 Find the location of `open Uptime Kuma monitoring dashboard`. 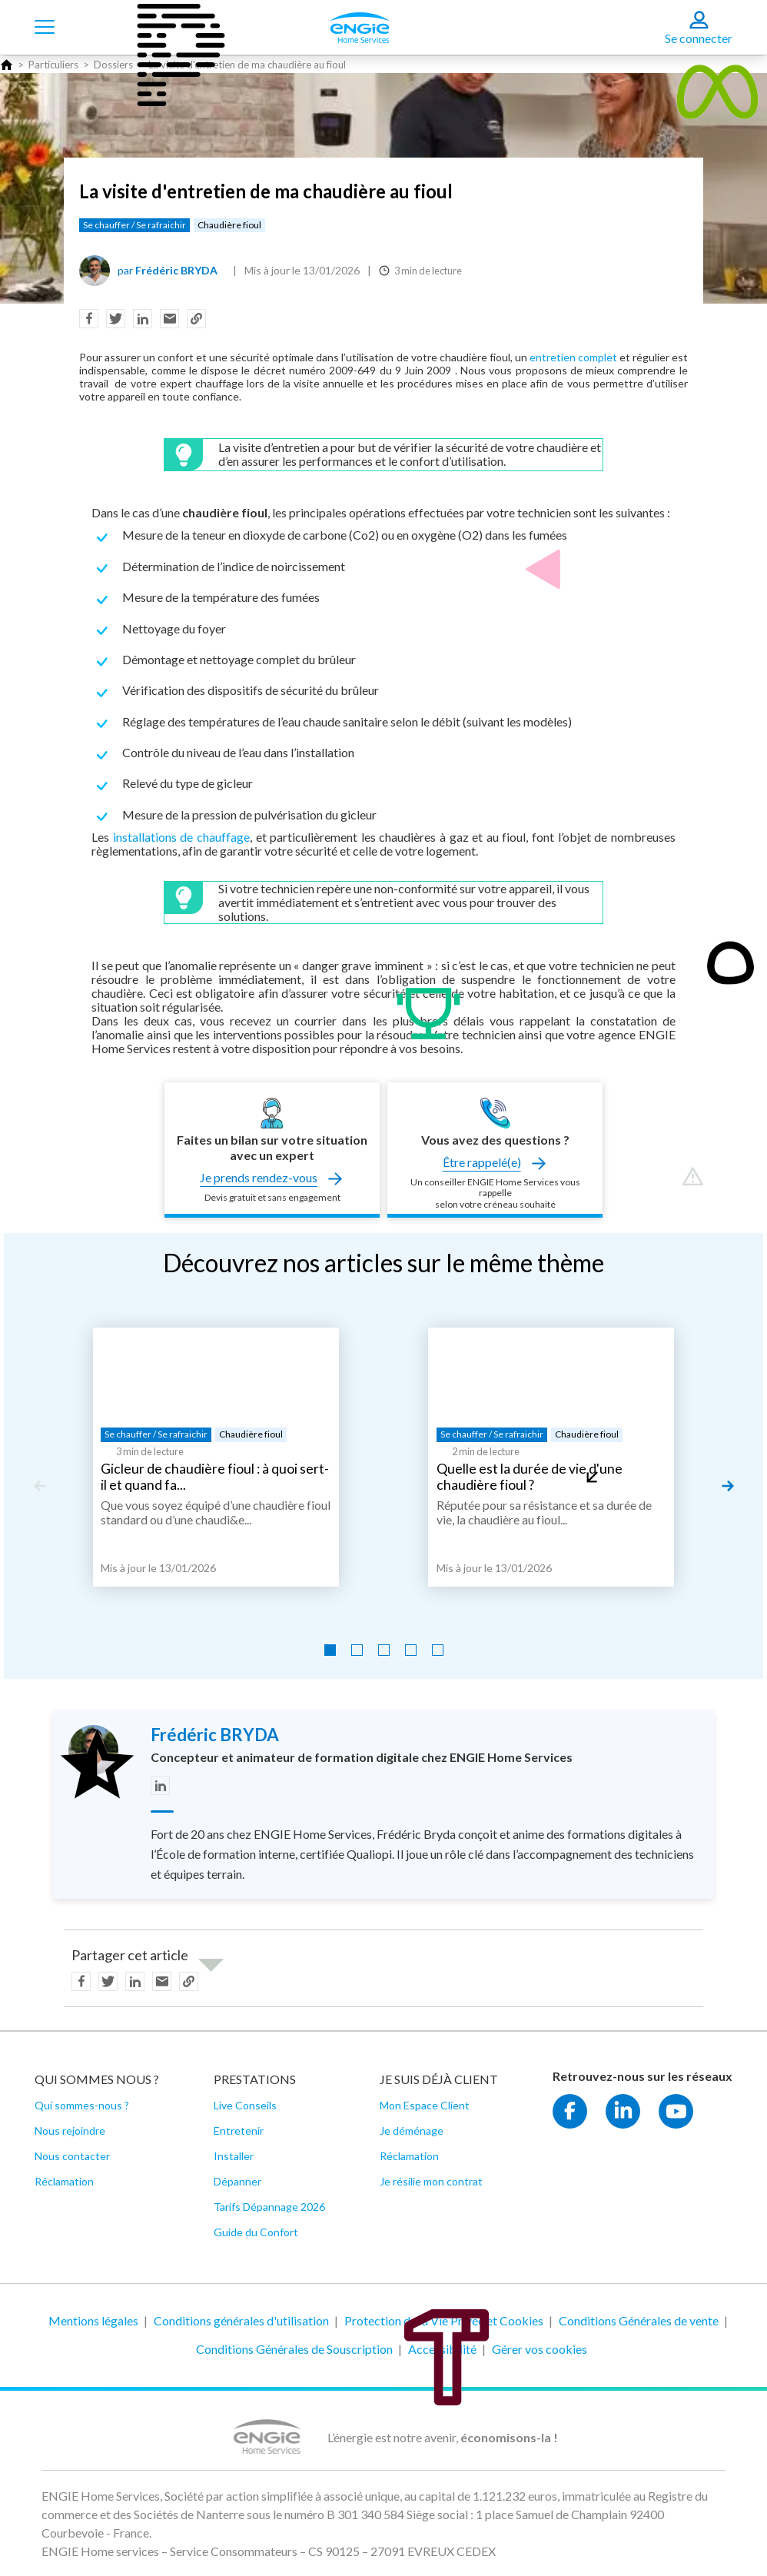

open Uptime Kuma monitoring dashboard is located at coordinates (730, 962).